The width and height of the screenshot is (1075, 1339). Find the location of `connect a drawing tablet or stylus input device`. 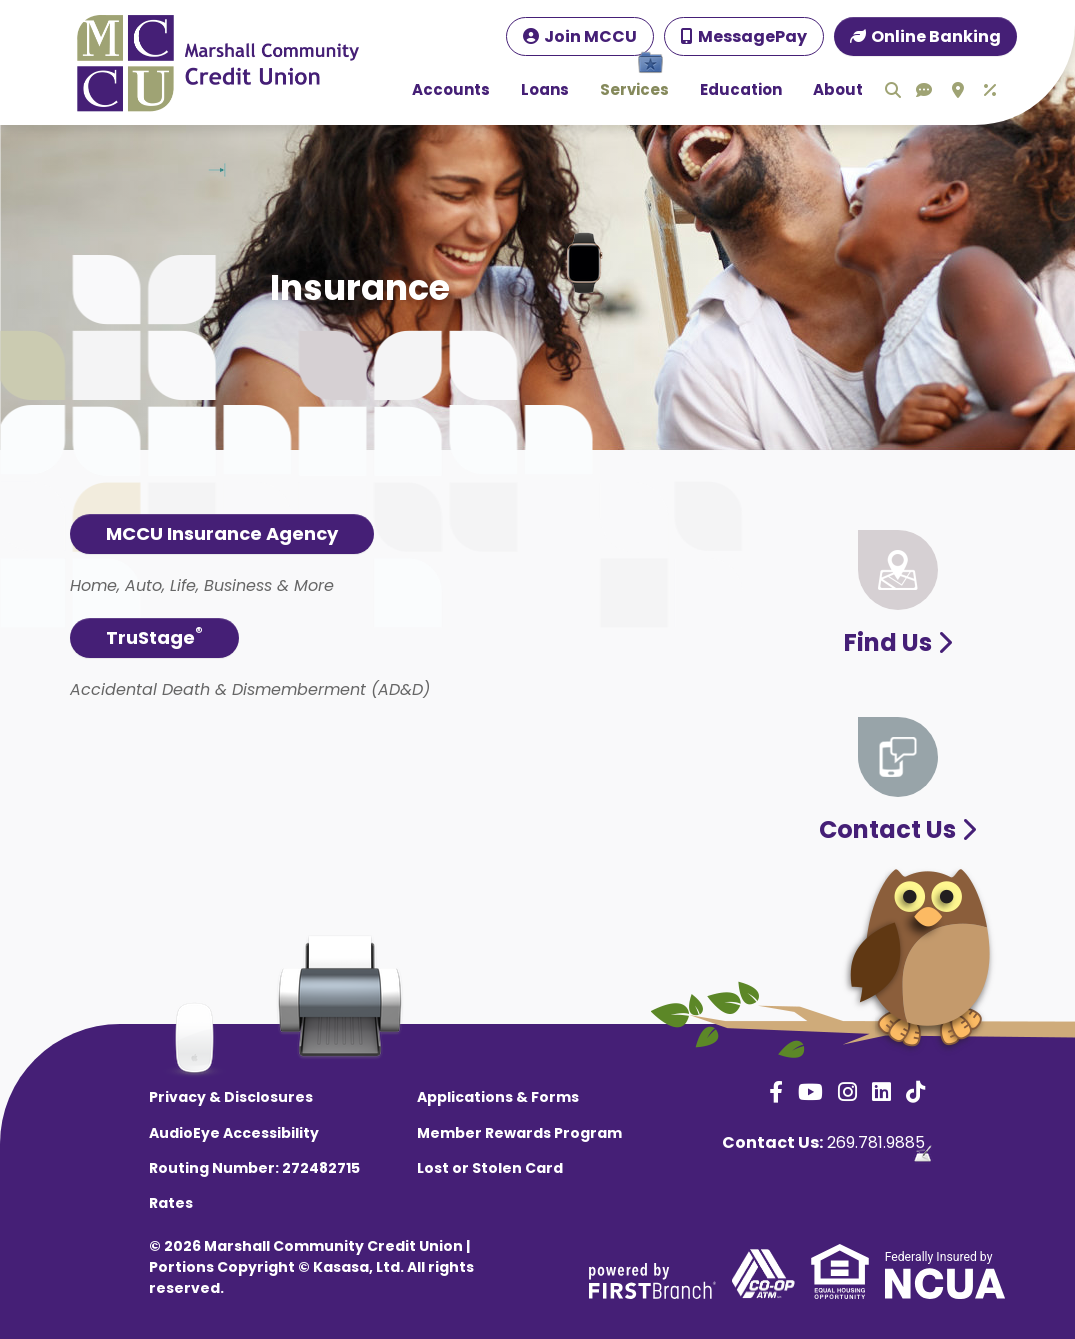

connect a drawing tablet or stylus input device is located at coordinates (923, 1154).